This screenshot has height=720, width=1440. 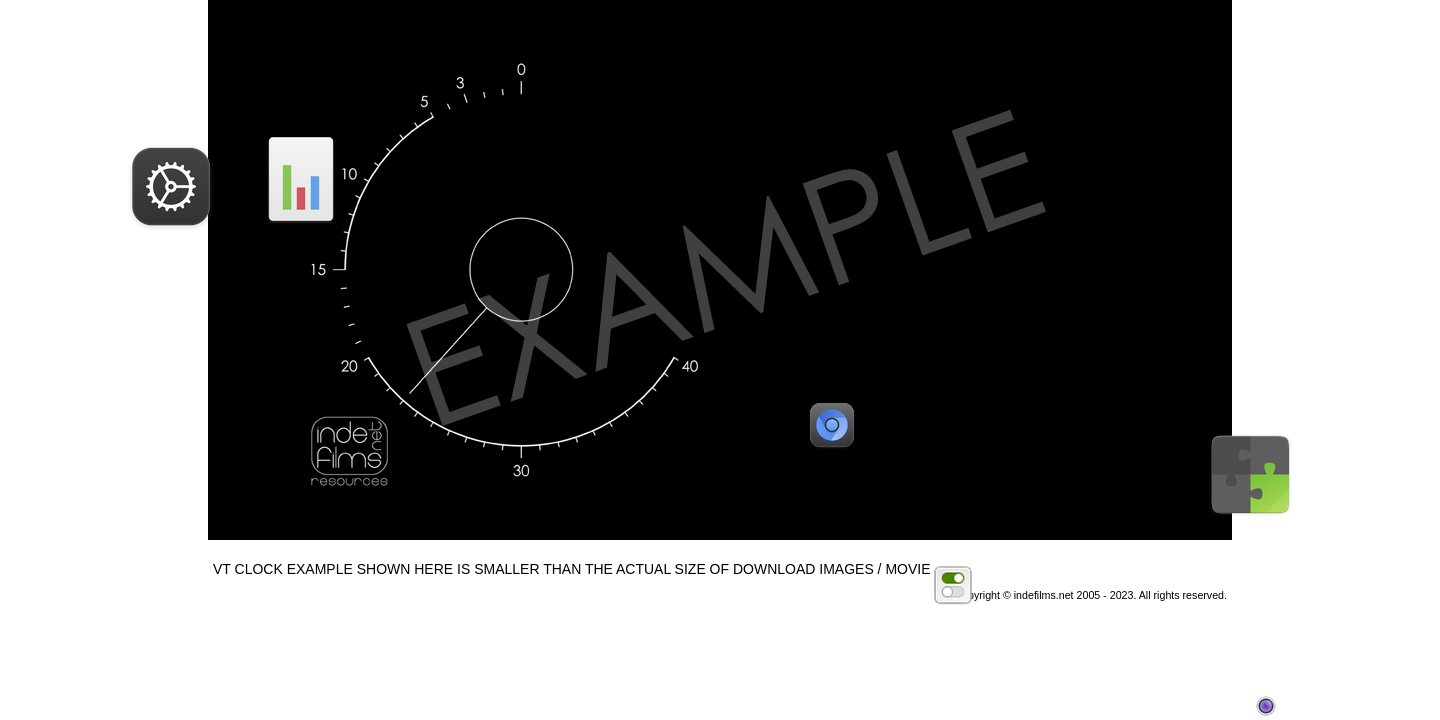 I want to click on open unity tweak tool settings, so click(x=953, y=585).